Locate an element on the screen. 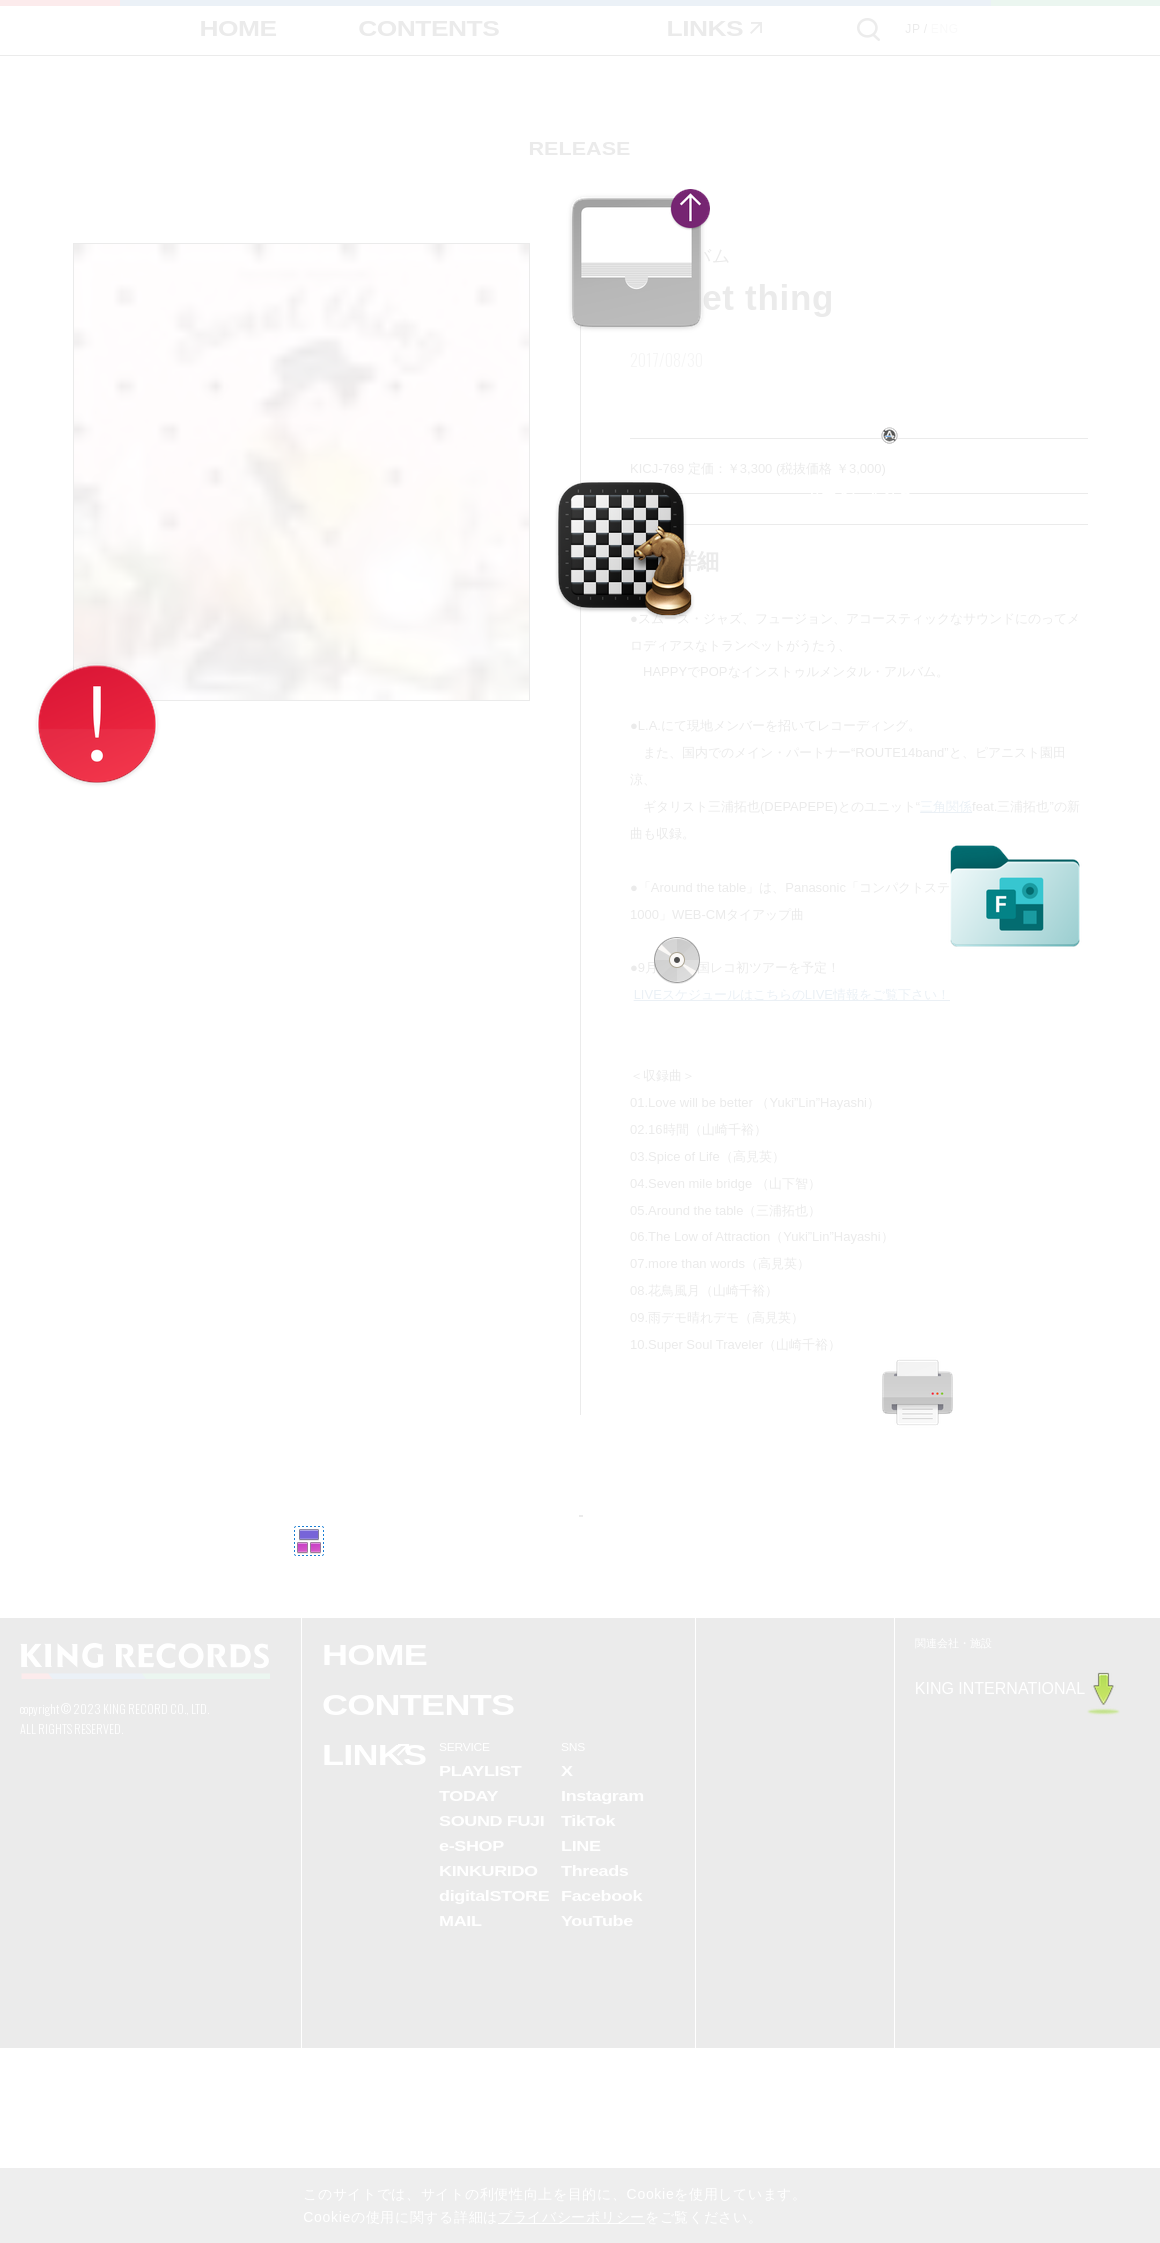 This screenshot has width=1160, height=2243. open the software update manager is located at coordinates (889, 435).